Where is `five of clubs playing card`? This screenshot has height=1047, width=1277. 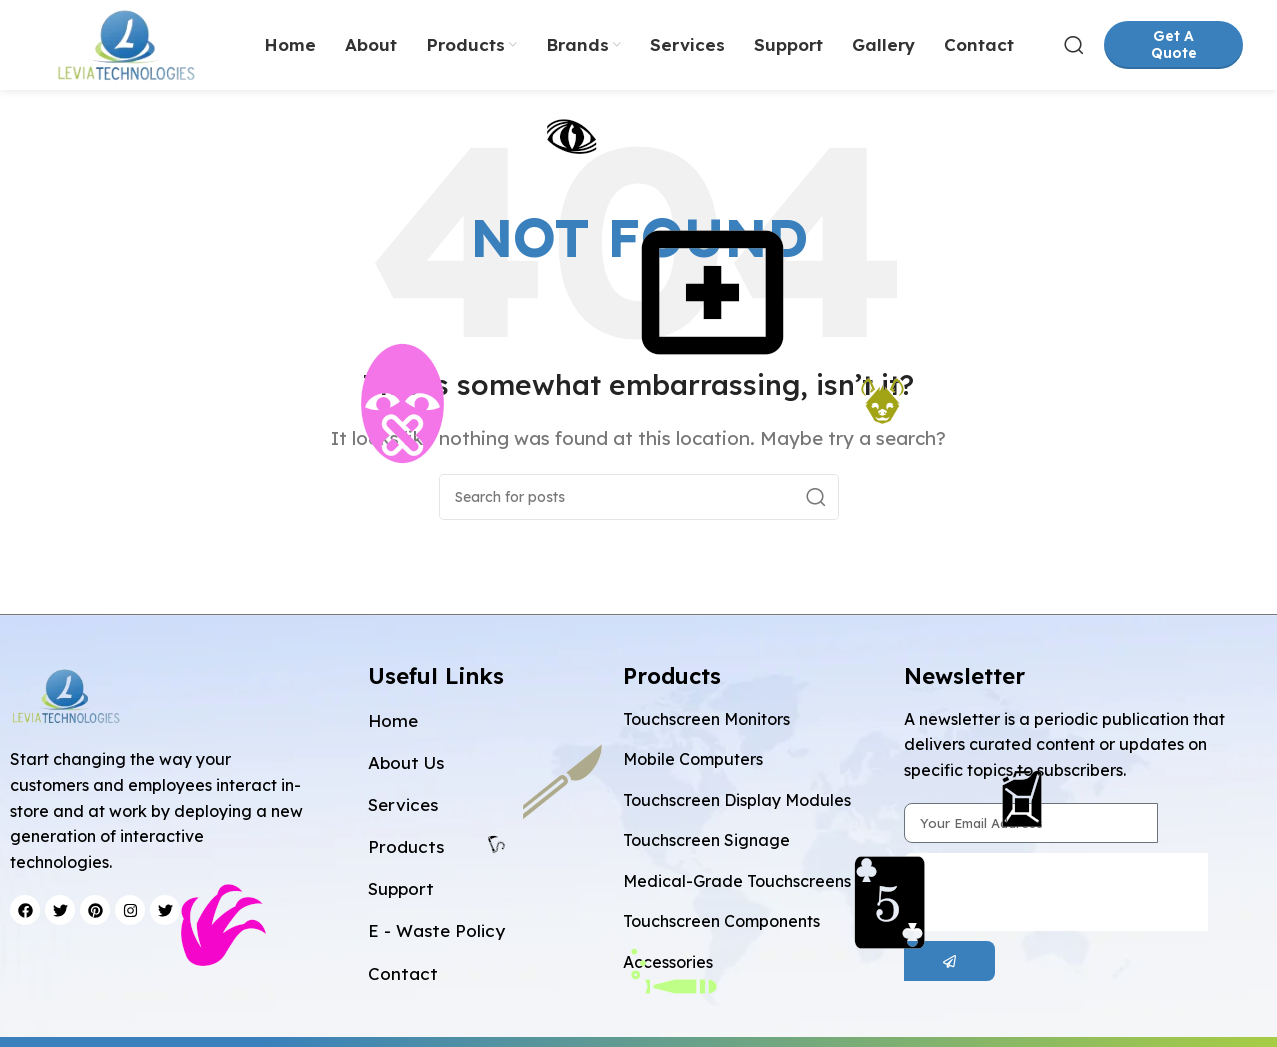
five of clubs playing card is located at coordinates (889, 902).